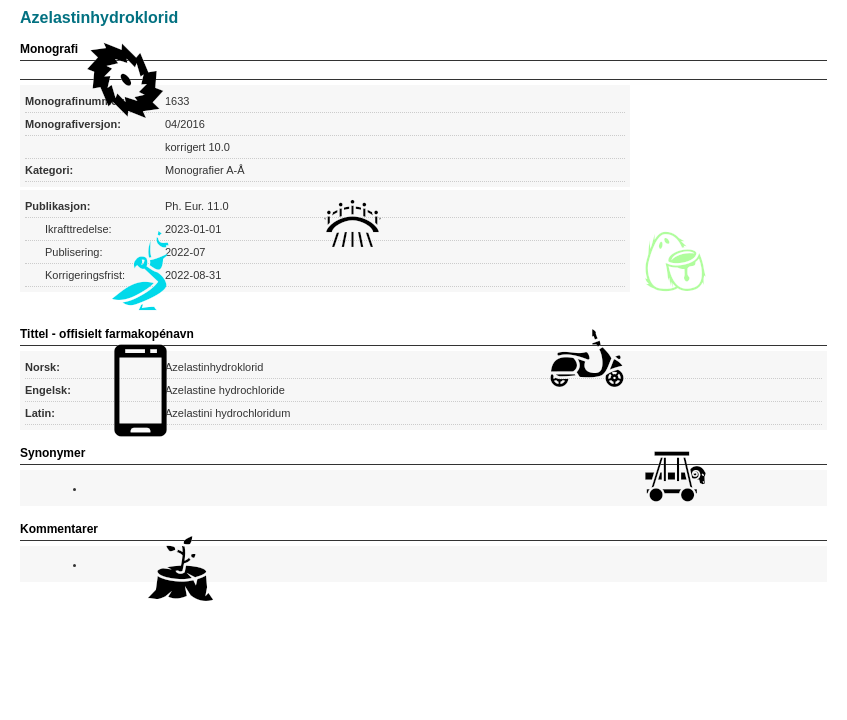  Describe the element at coordinates (352, 218) in the screenshot. I see `access japanese garden or zen-themed content` at that location.